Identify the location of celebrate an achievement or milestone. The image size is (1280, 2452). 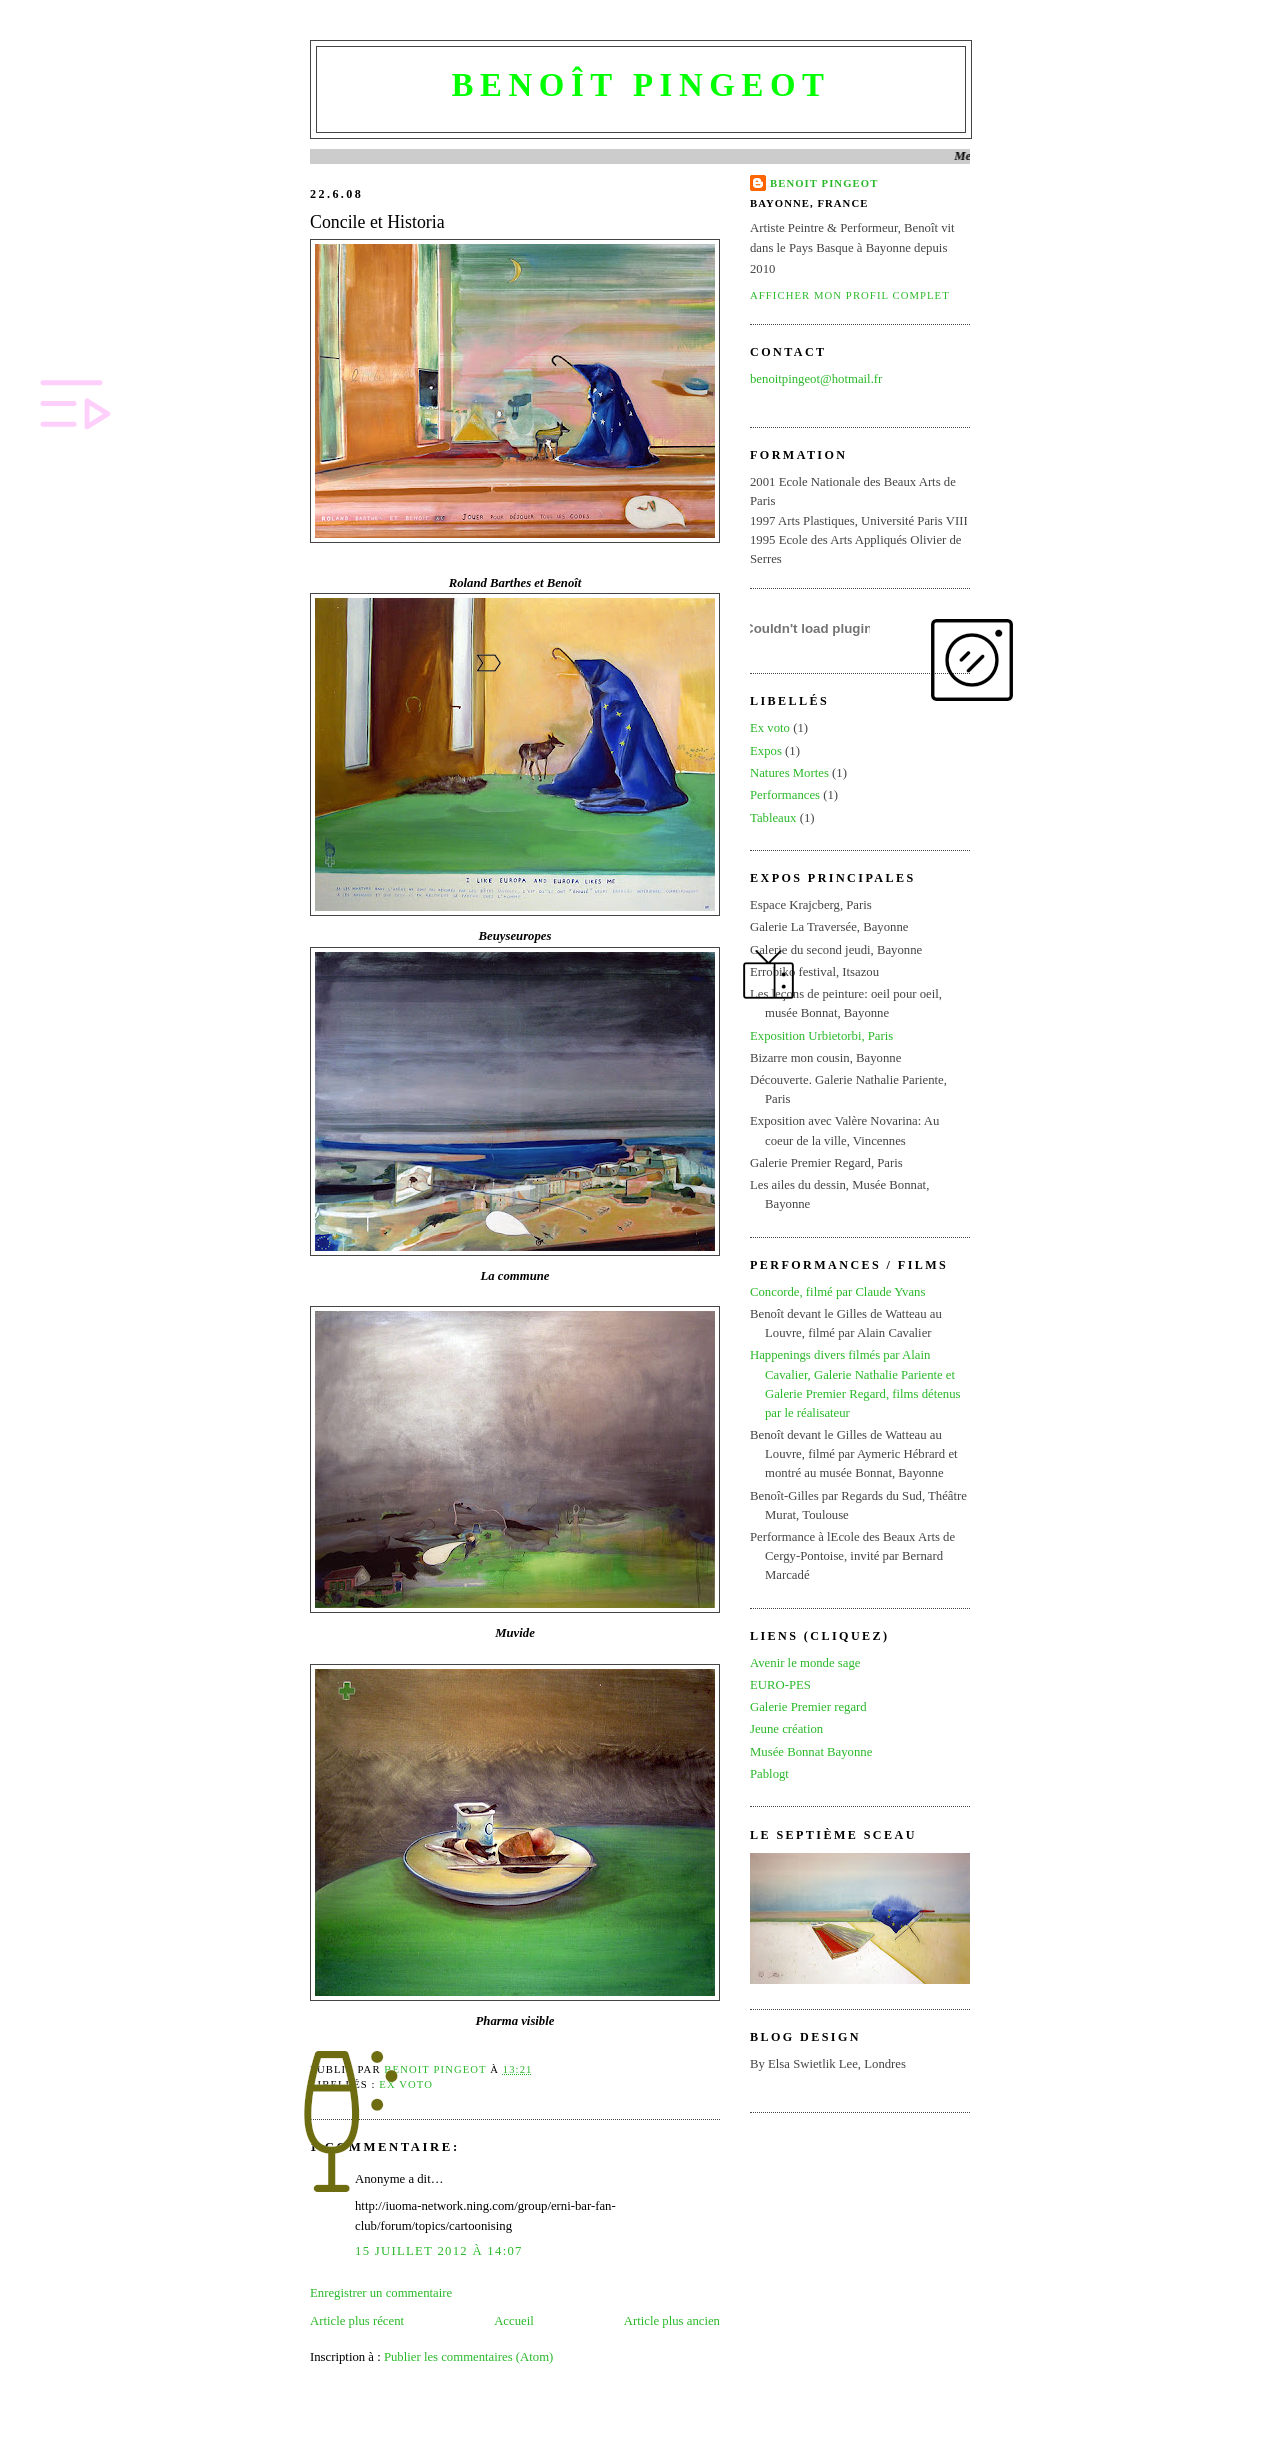
(336, 2121).